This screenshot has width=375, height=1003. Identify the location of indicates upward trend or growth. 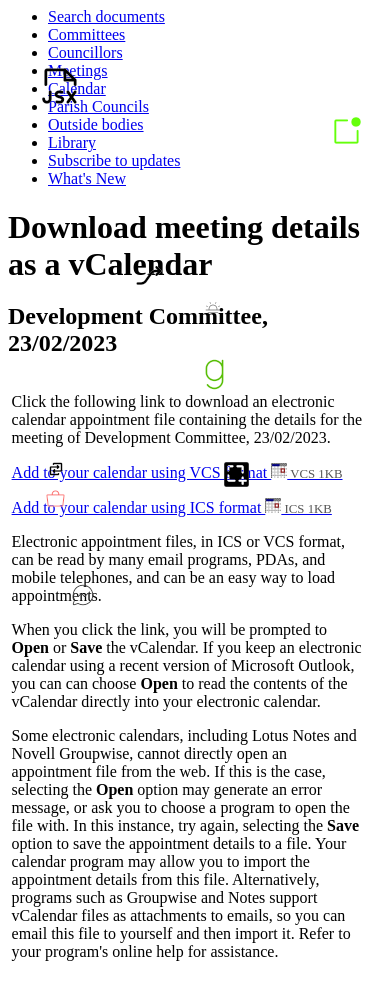
(149, 276).